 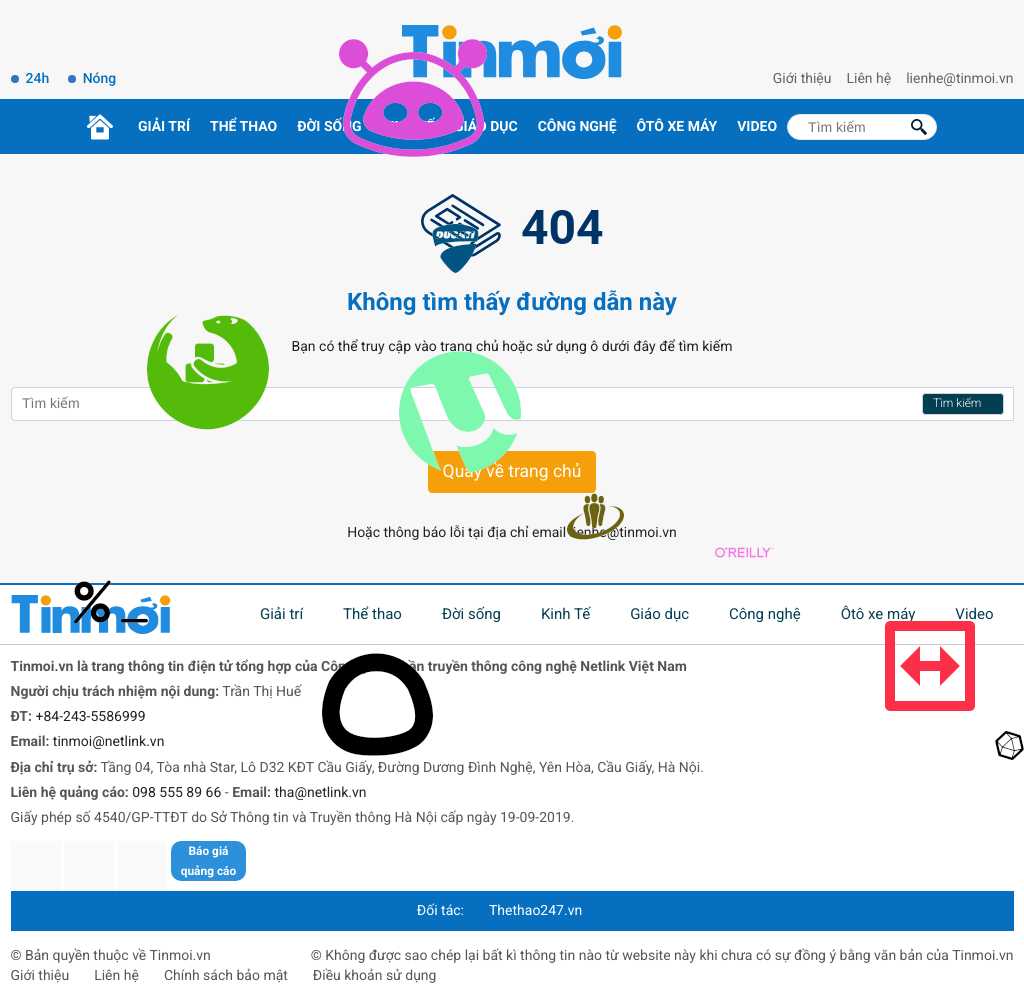 What do you see at coordinates (377, 704) in the screenshot?
I see `open Uptime Kuma monitoring dashboard` at bounding box center [377, 704].